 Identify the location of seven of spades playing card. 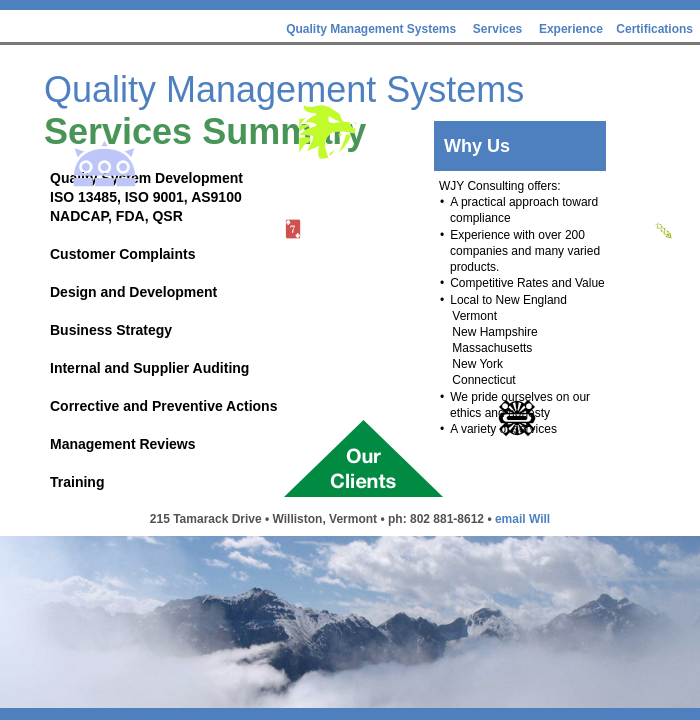
(293, 229).